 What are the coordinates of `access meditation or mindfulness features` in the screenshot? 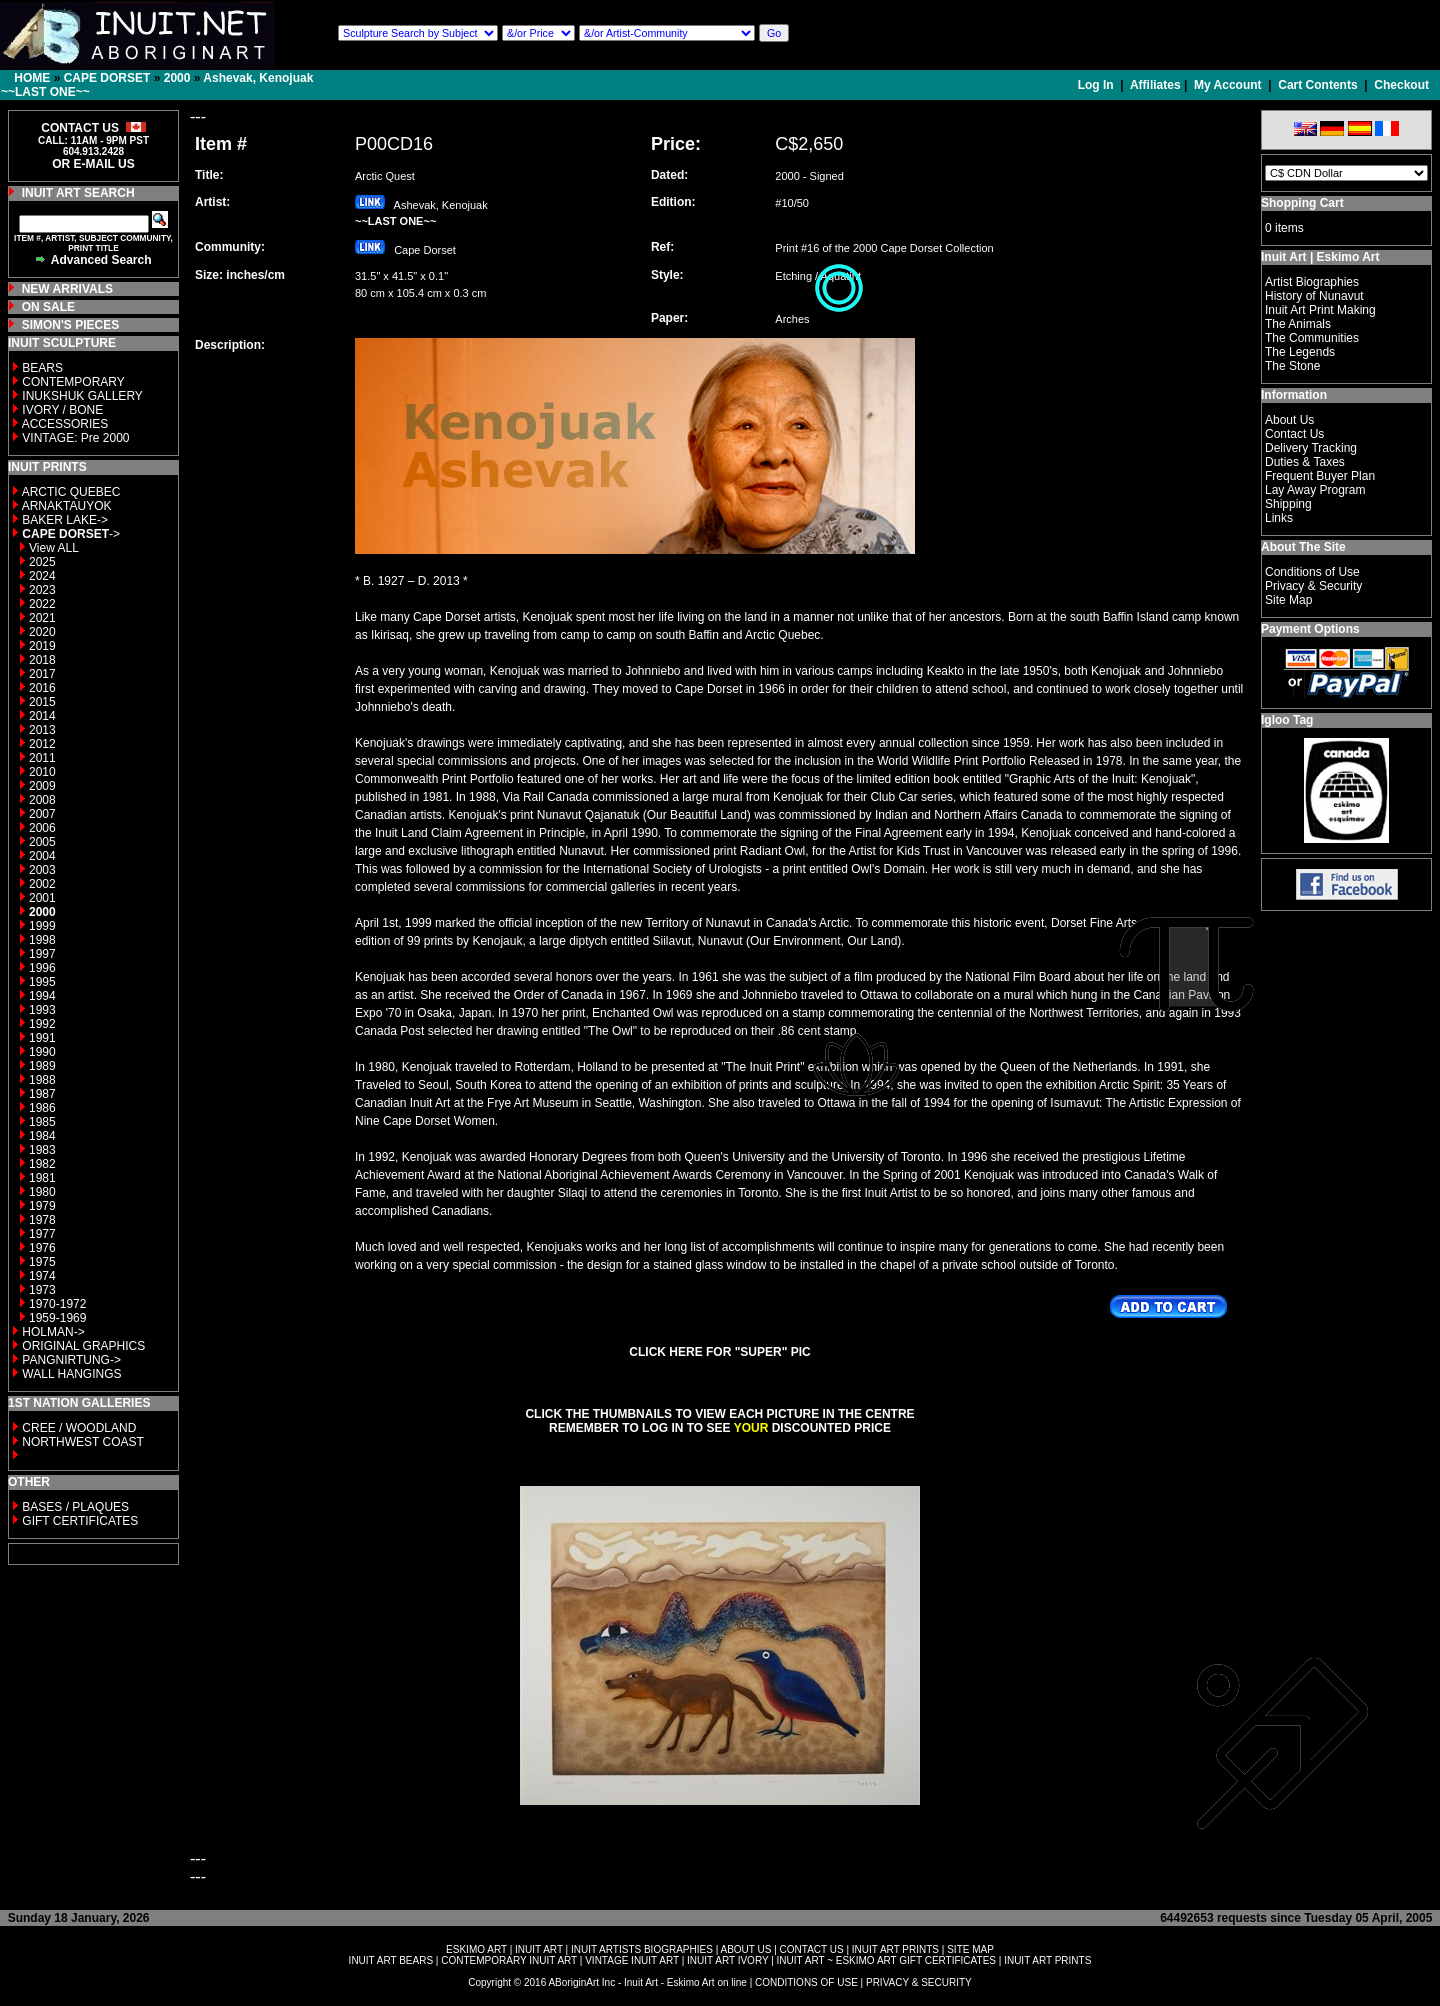 It's located at (856, 1067).